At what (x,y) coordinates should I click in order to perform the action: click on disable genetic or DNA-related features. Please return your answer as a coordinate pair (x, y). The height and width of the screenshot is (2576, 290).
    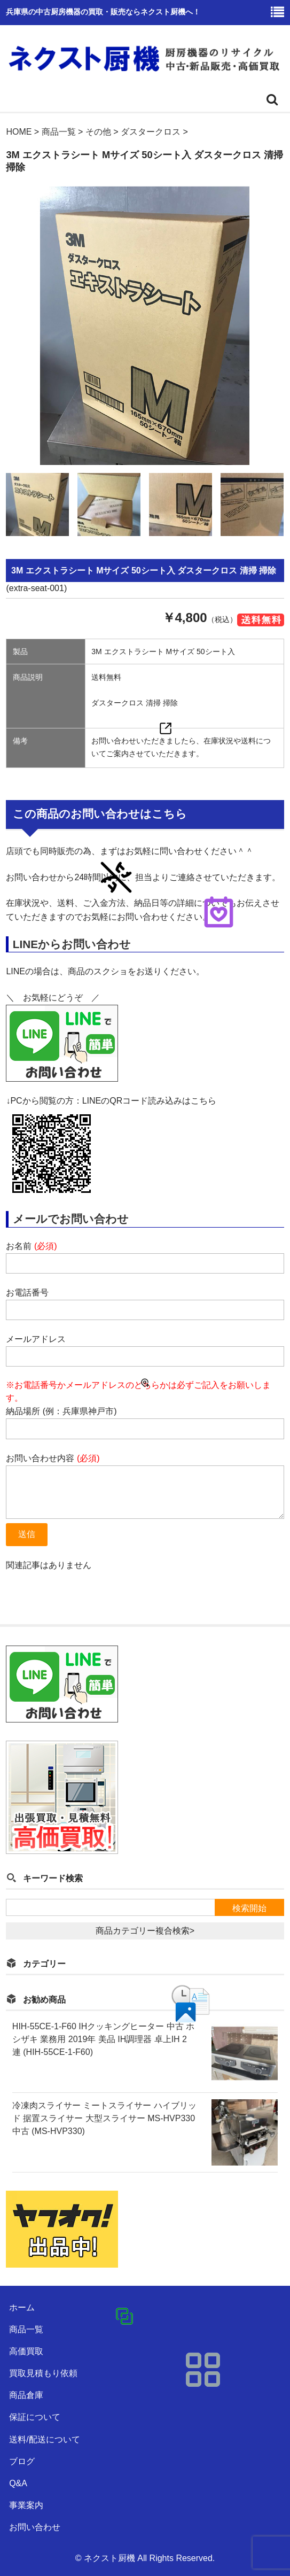
    Looking at the image, I should click on (116, 877).